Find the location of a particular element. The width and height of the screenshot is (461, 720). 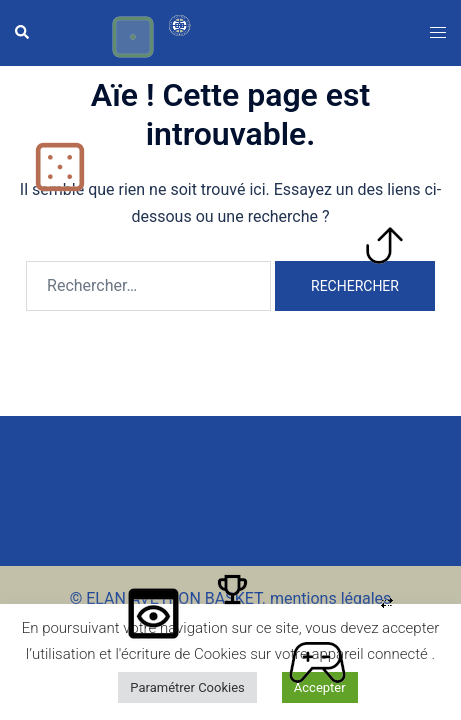

view achievements or awards is located at coordinates (232, 589).